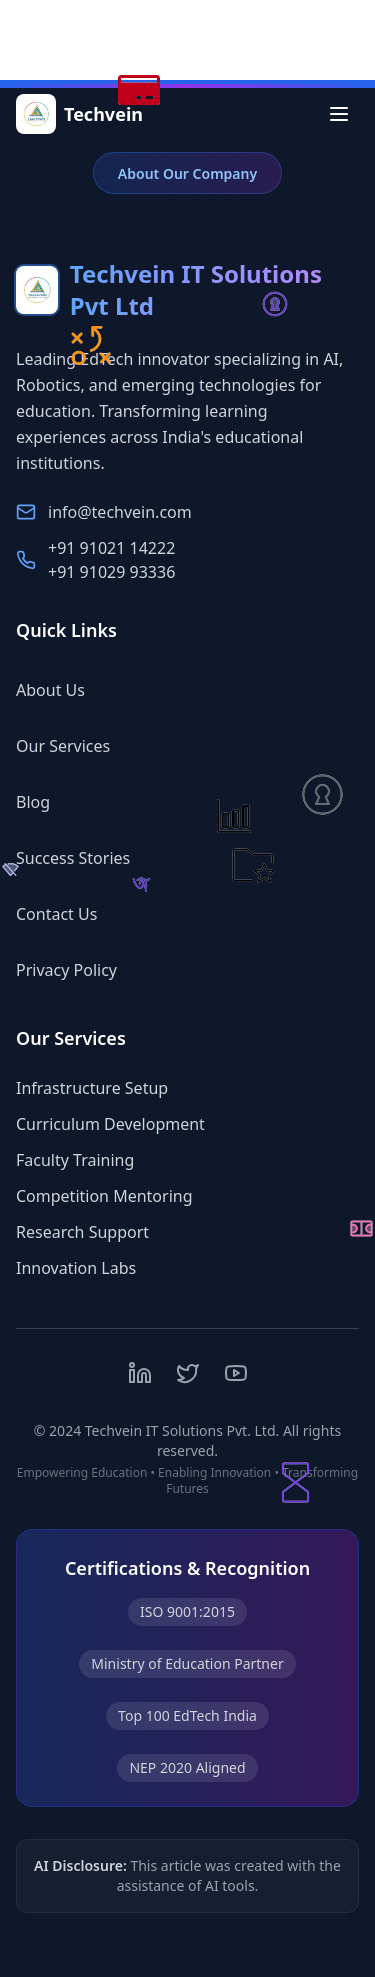 Image resolution: width=375 pixels, height=1977 pixels. I want to click on manage payment methods, so click(139, 90).